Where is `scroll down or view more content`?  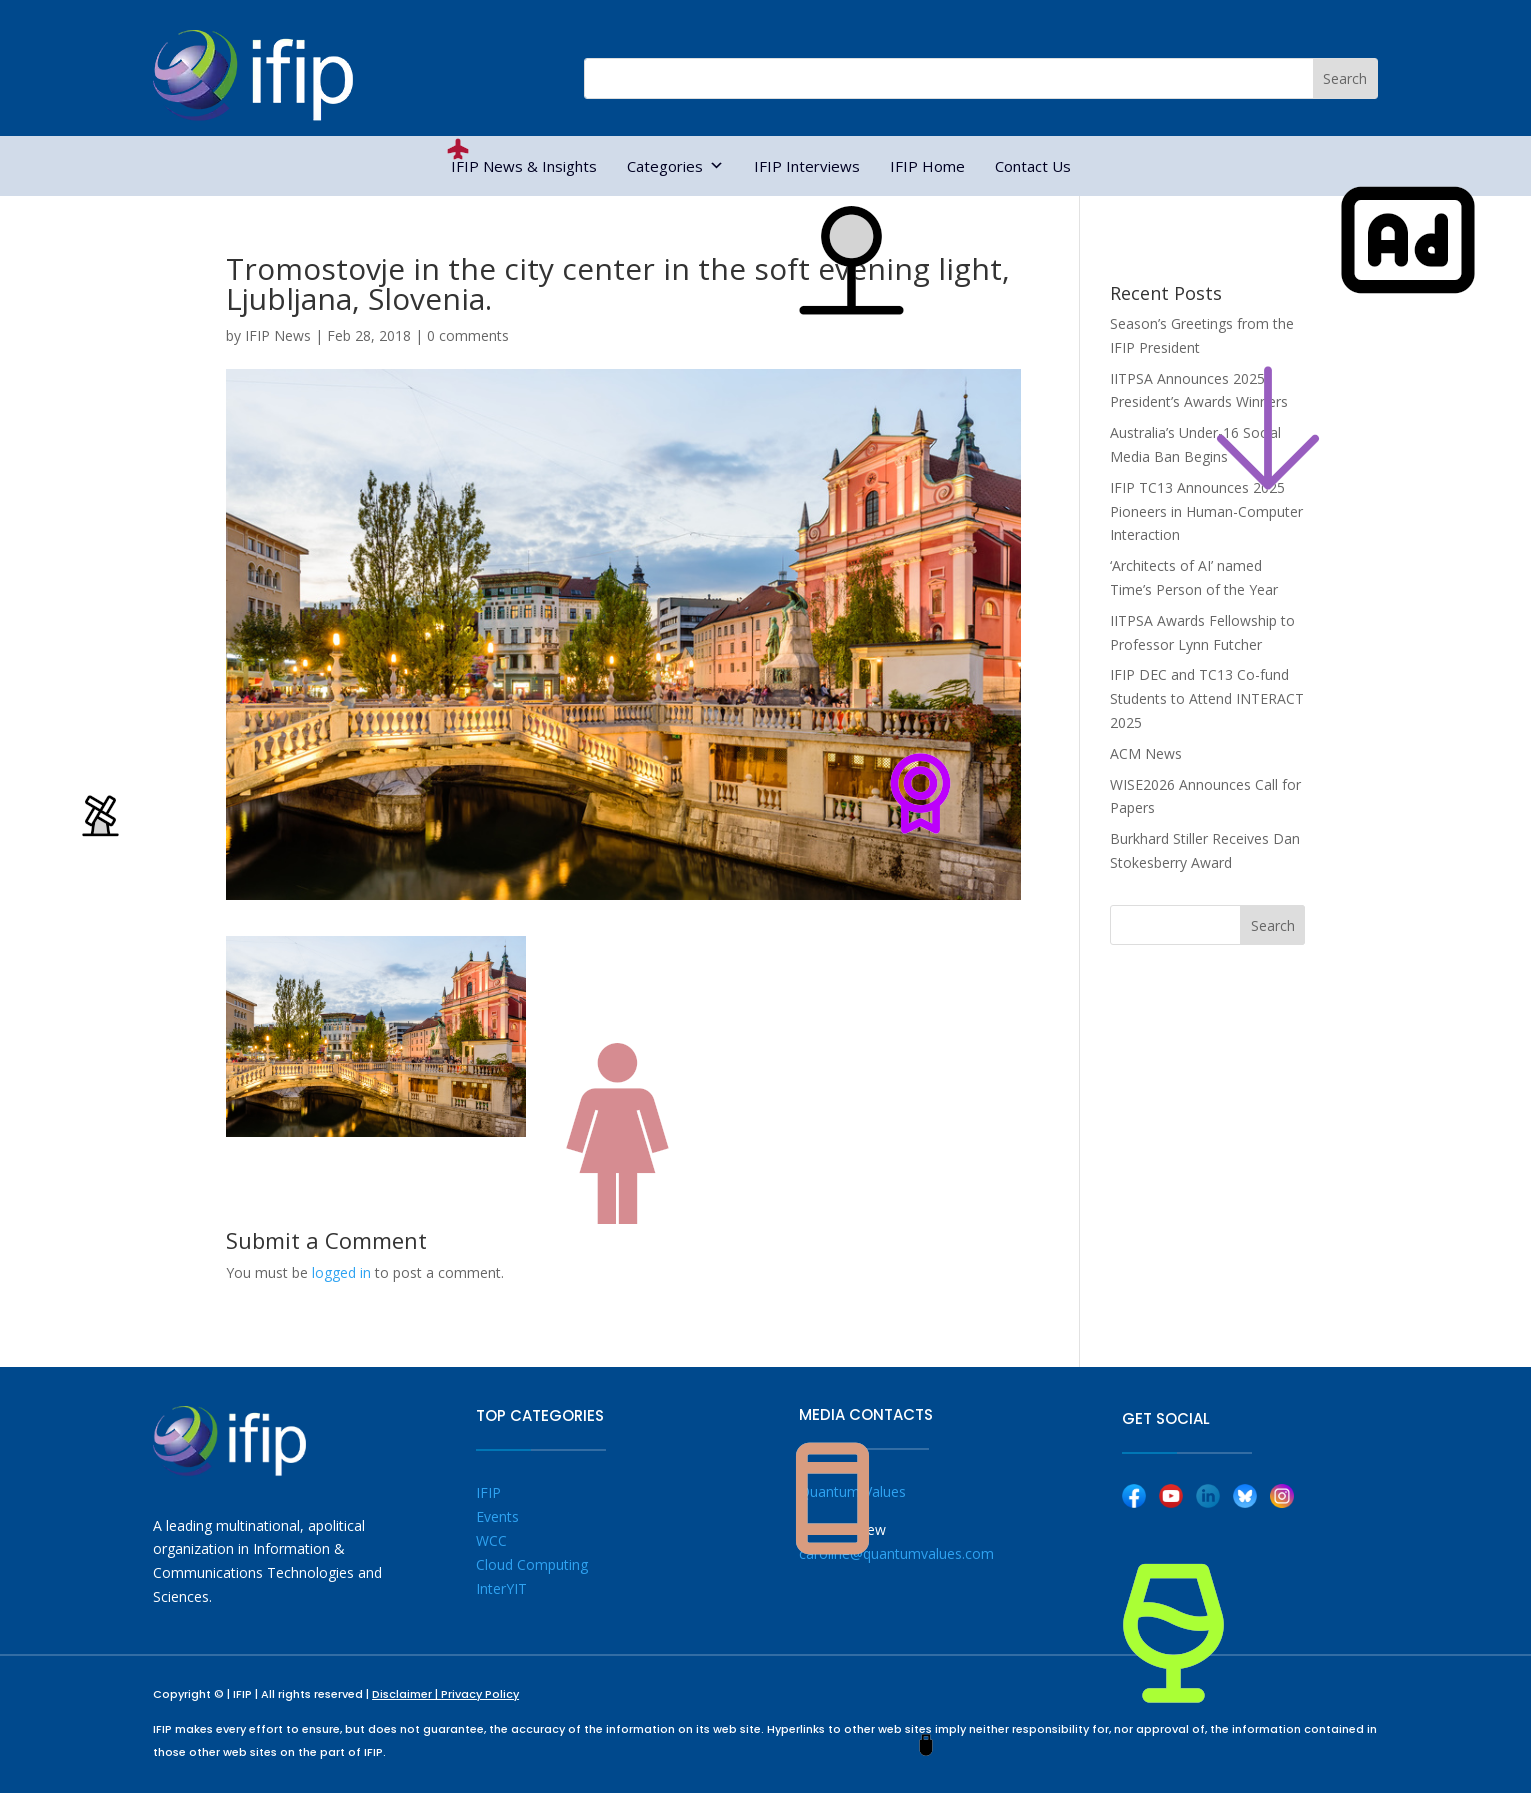
scroll down or view more content is located at coordinates (1268, 428).